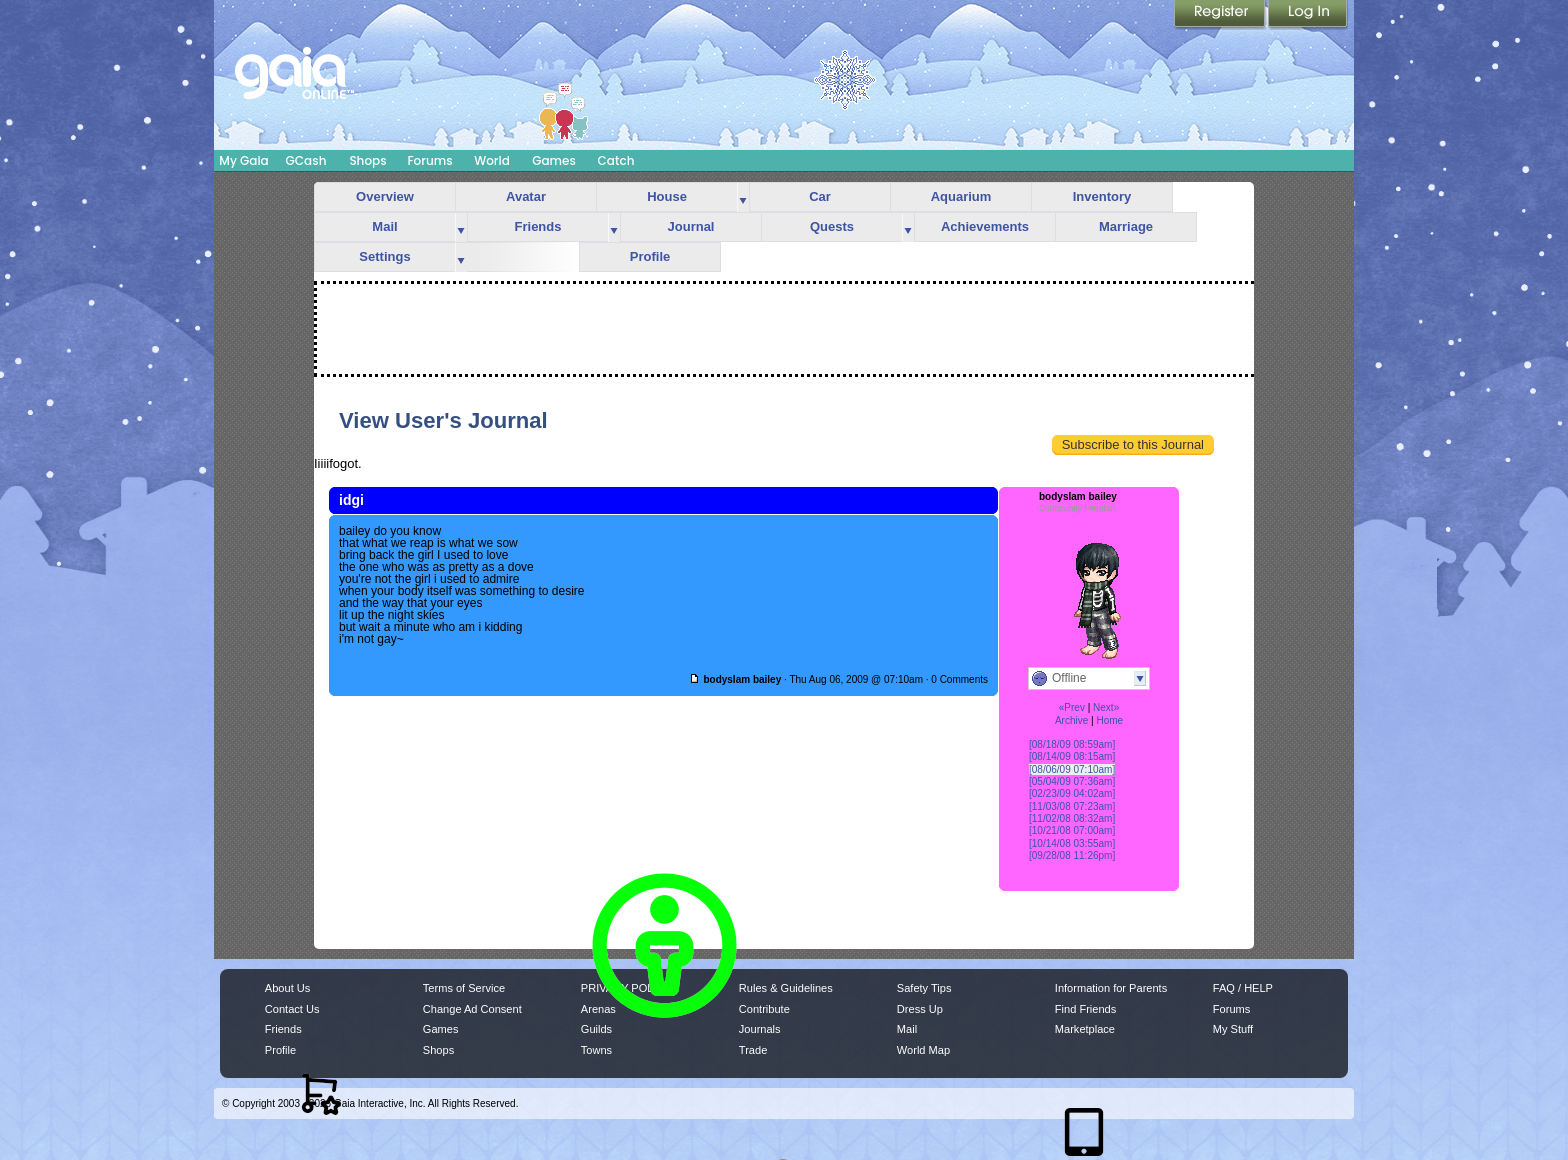 This screenshot has height=1160, width=1568. I want to click on indicates creative commons attribution license required, so click(664, 945).